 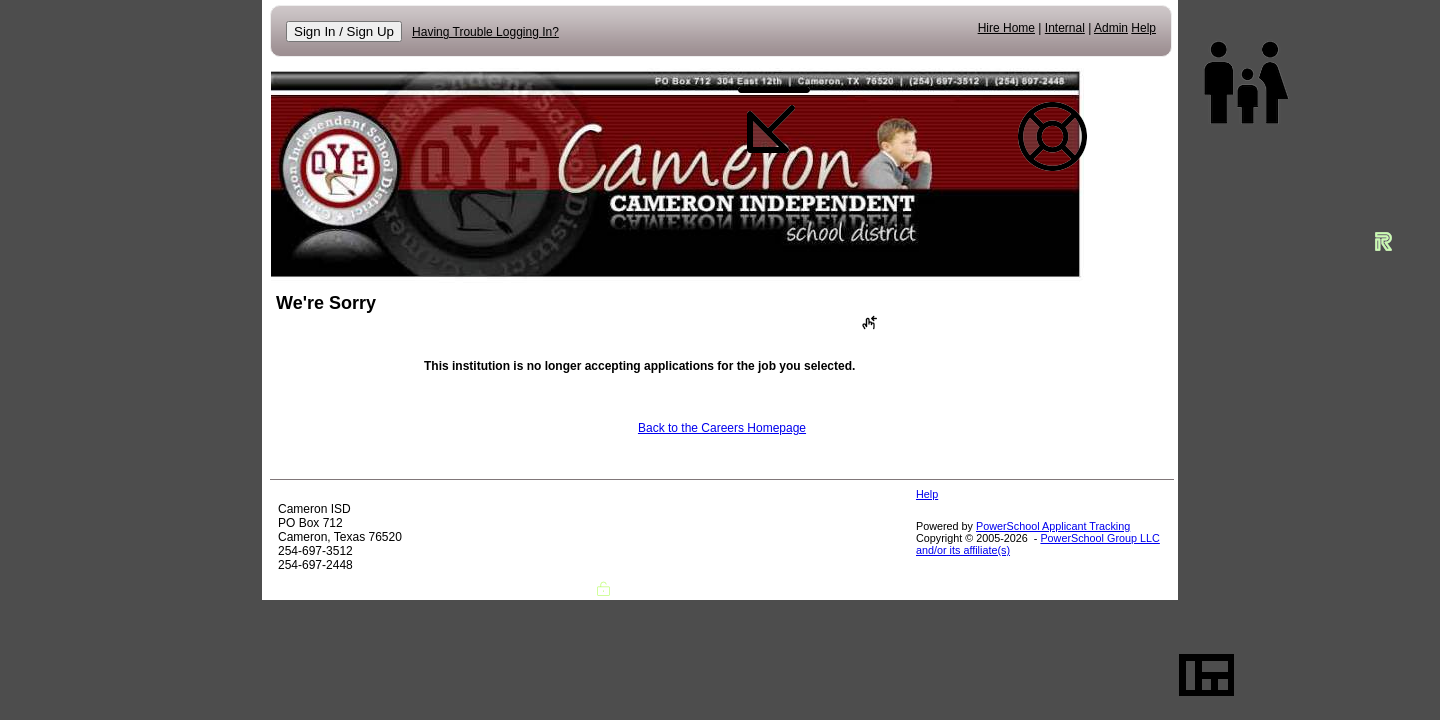 I want to click on access help or support center, so click(x=1052, y=136).